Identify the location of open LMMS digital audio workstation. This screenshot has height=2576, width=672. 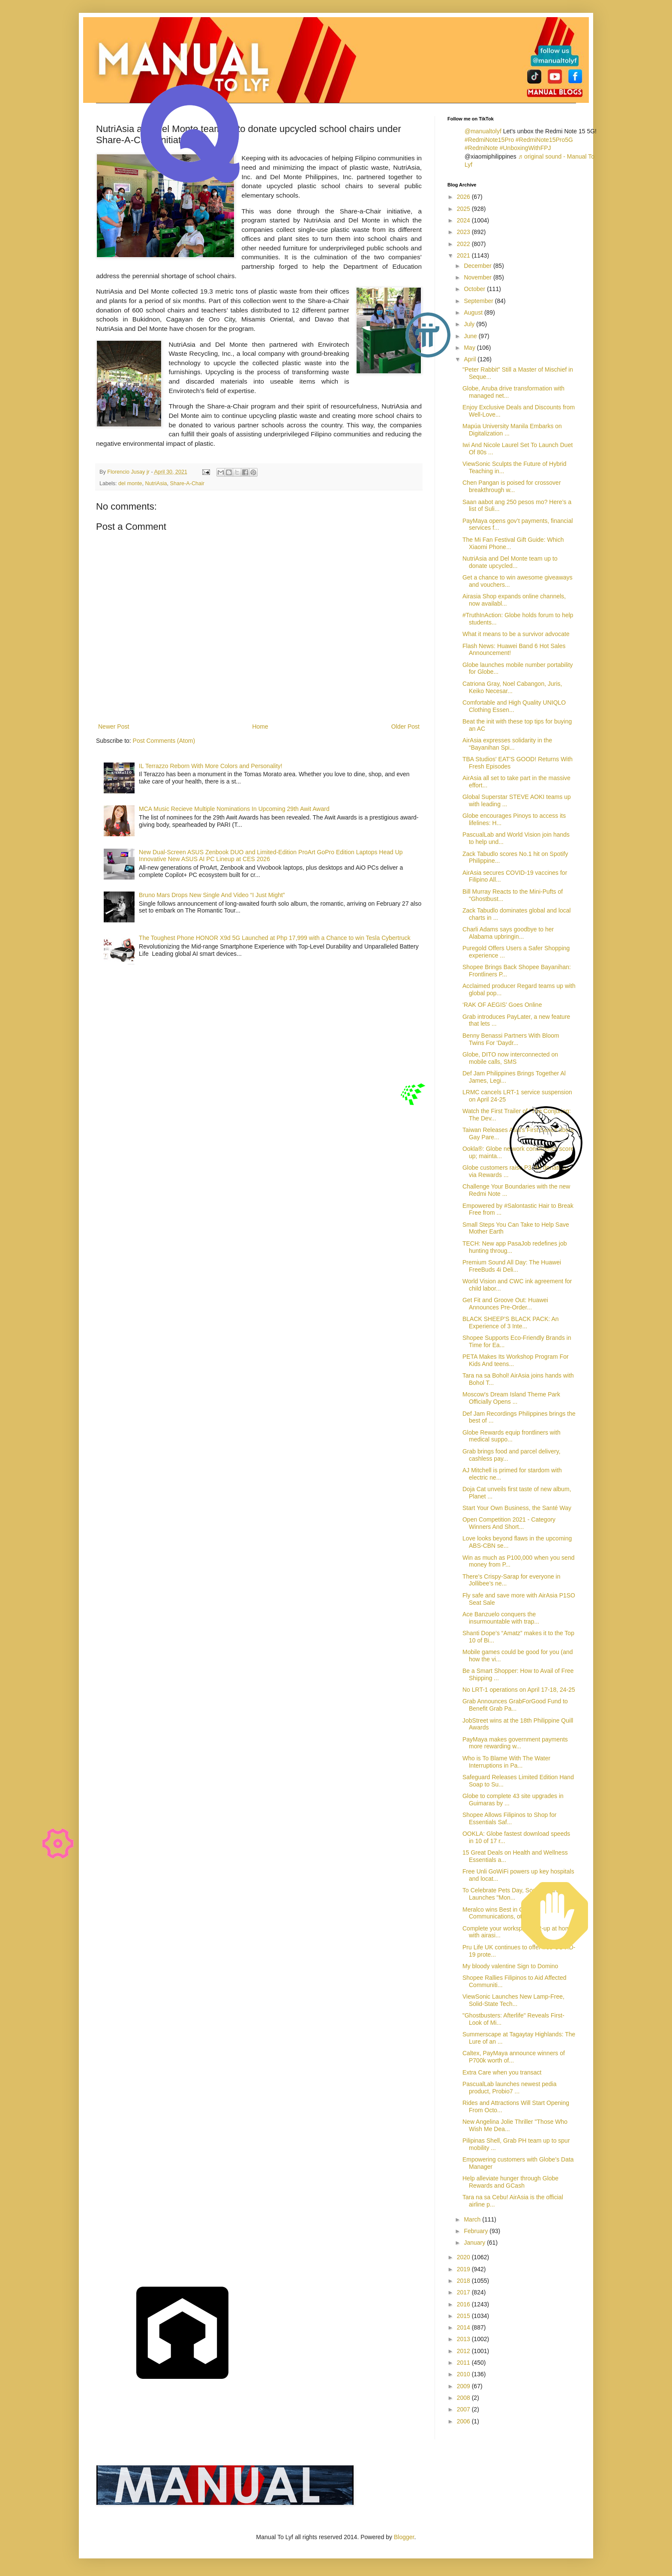
(182, 2333).